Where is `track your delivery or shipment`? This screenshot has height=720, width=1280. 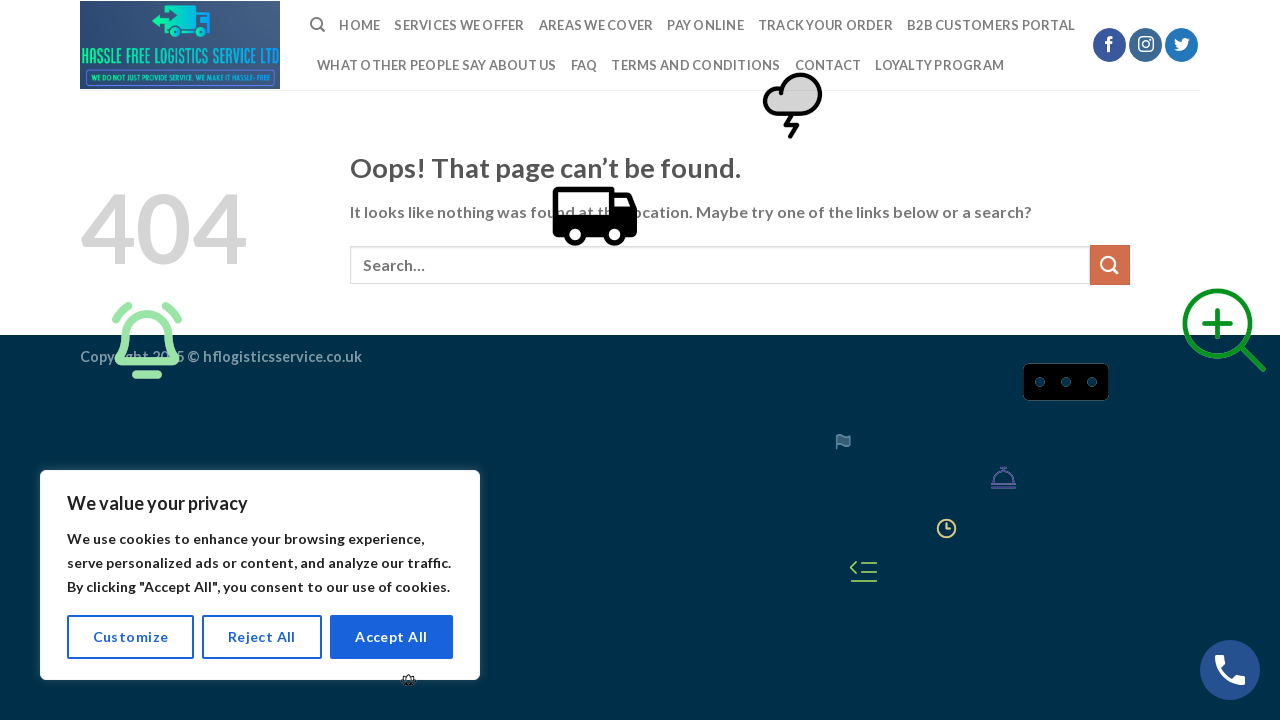
track your delivery or shipment is located at coordinates (592, 212).